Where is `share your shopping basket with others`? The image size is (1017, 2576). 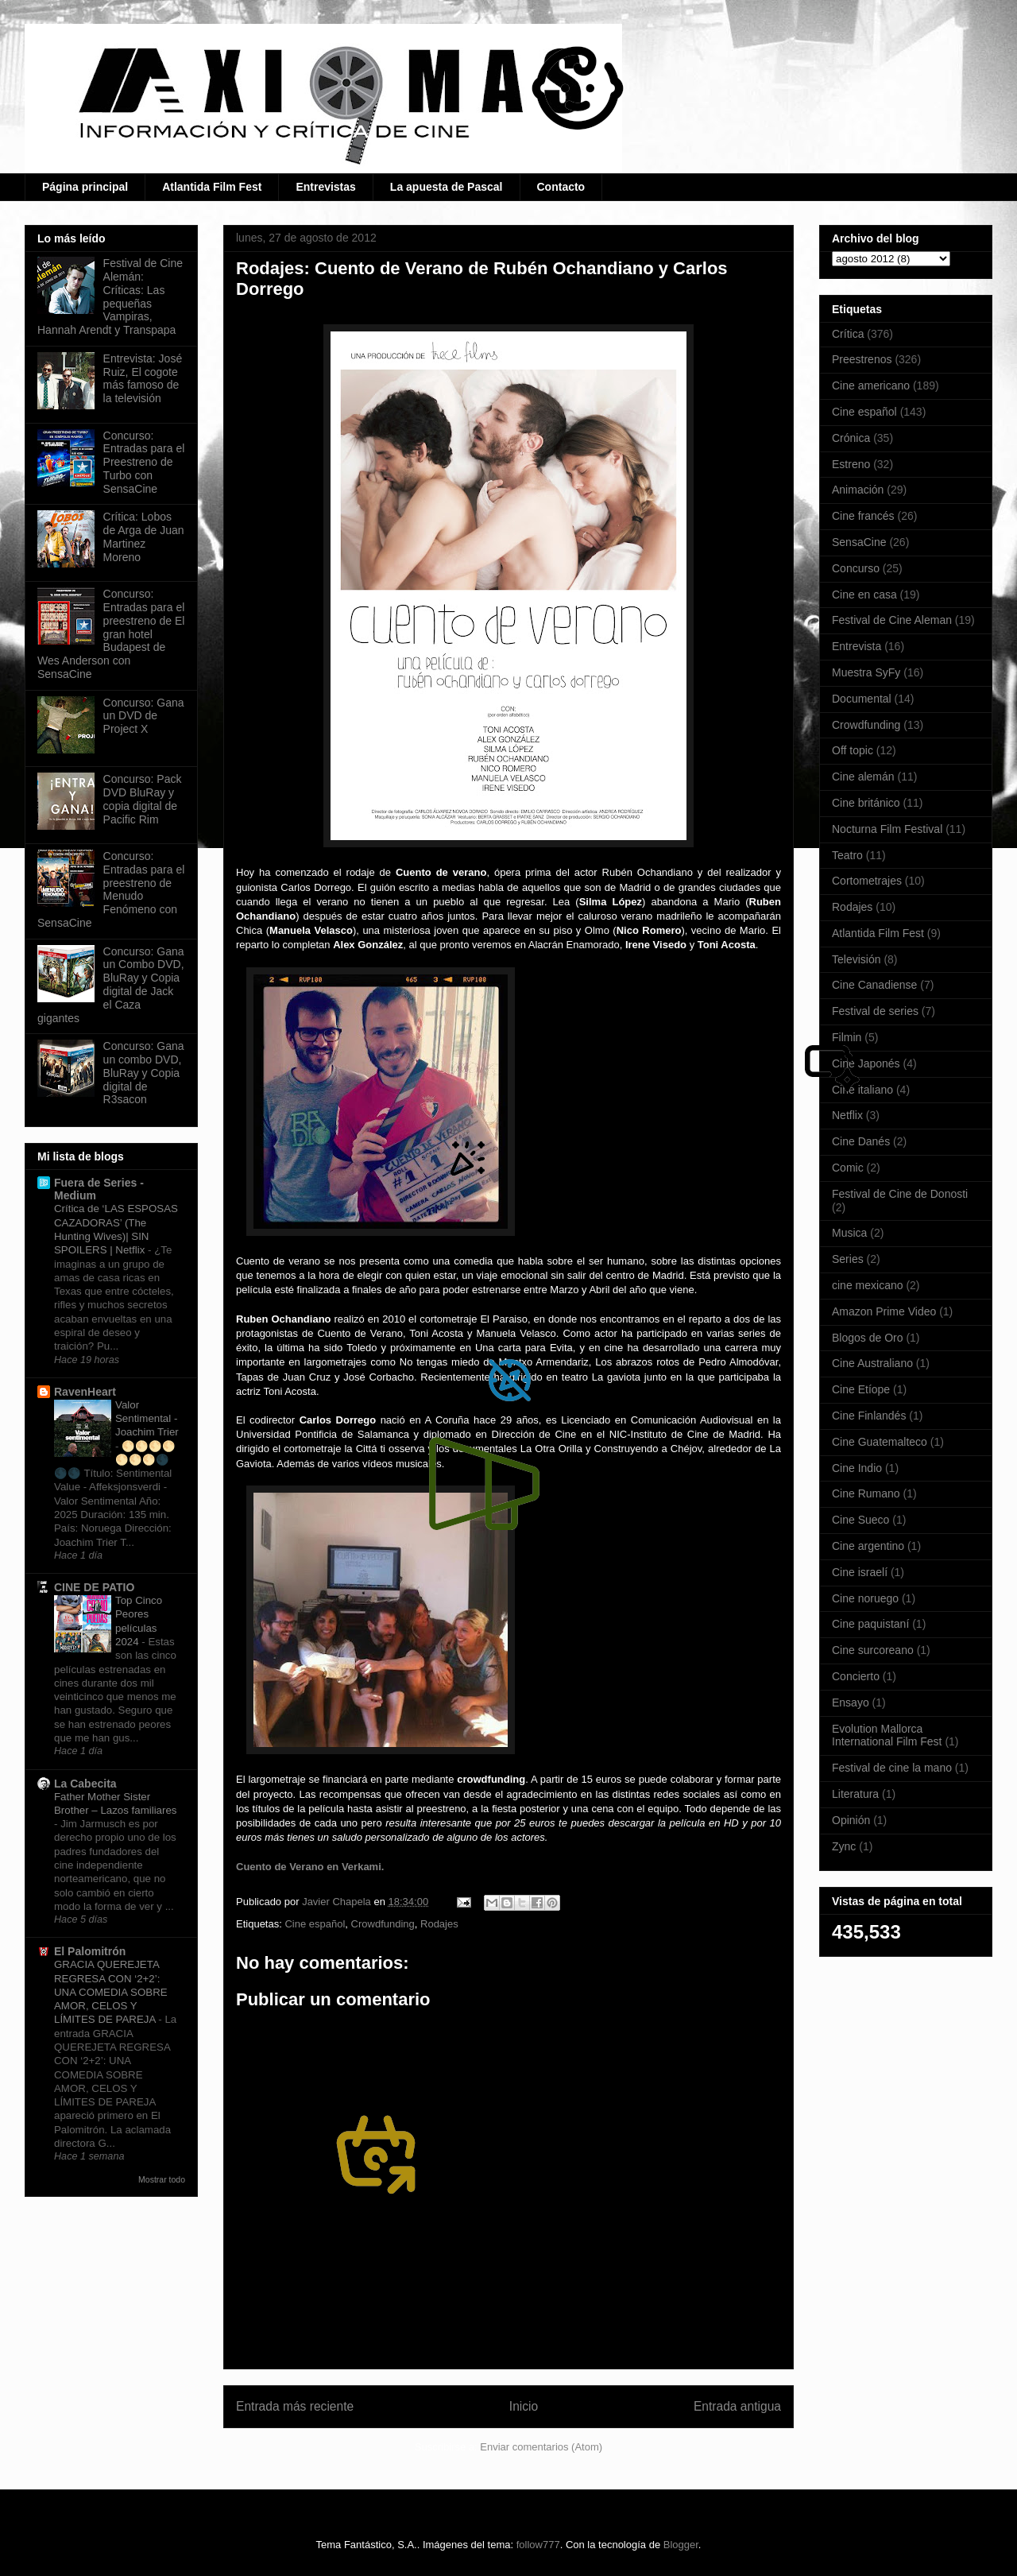
share your shopping basket with others is located at coordinates (376, 2151).